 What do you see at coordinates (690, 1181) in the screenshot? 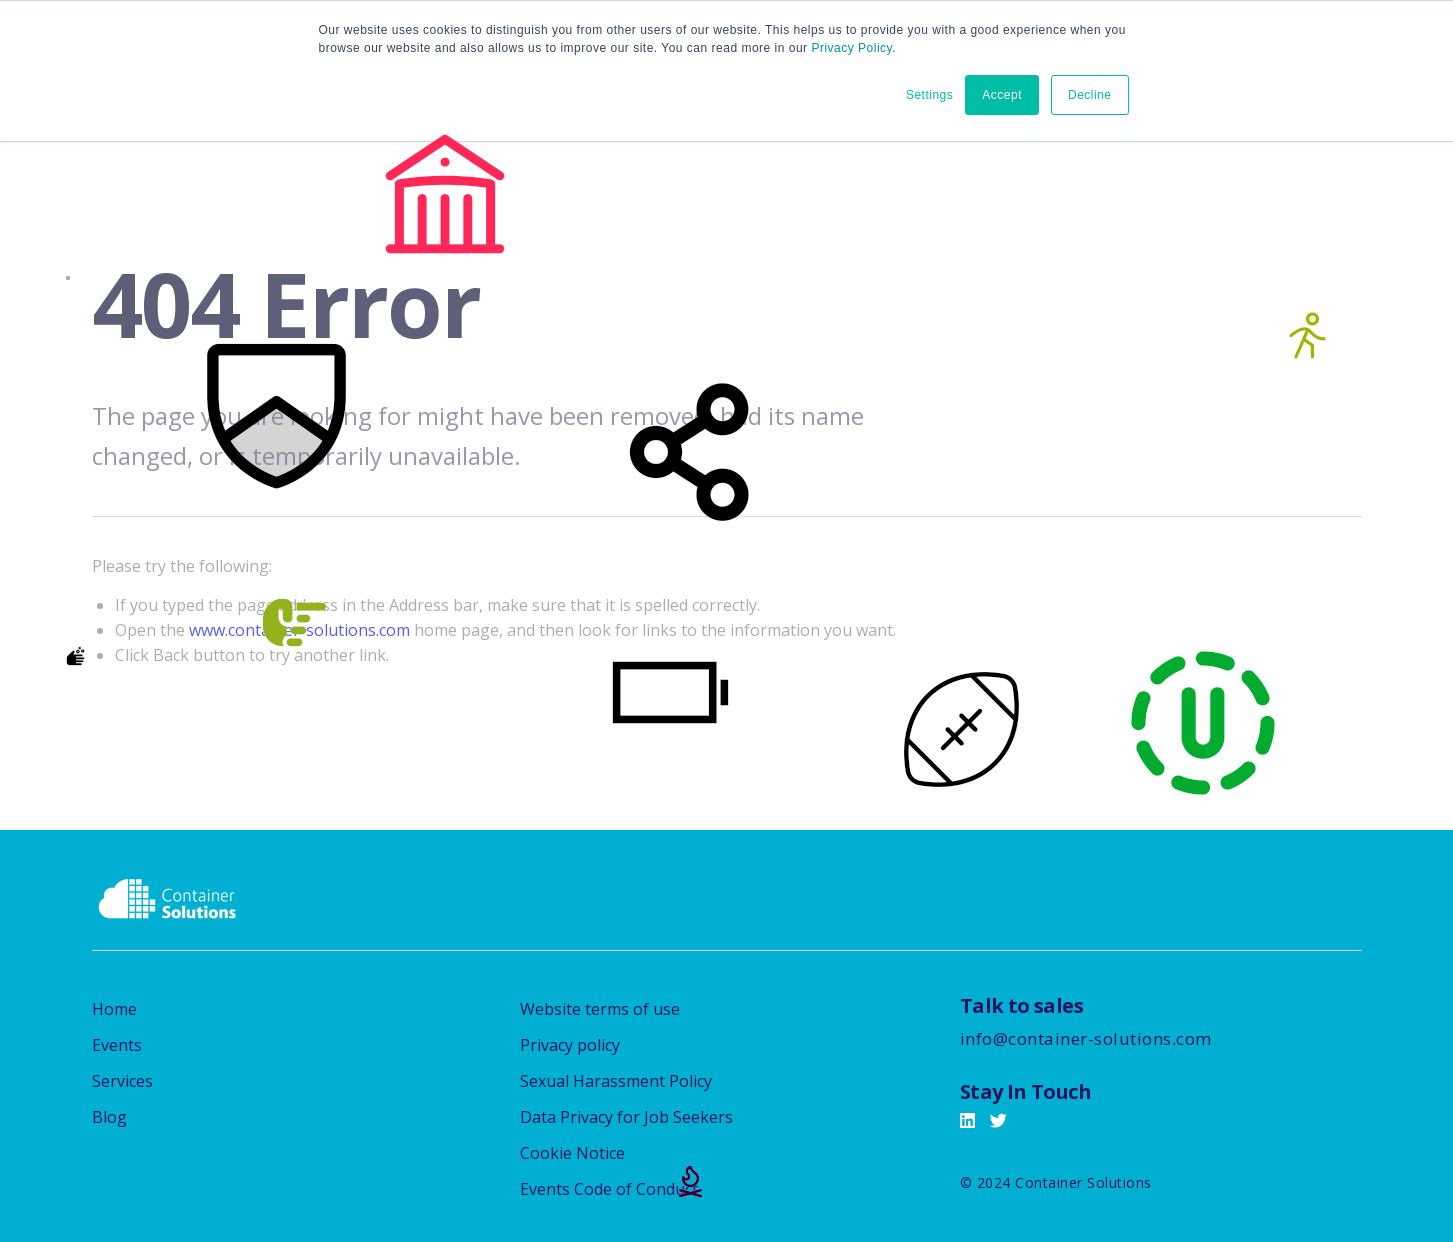
I see `start a campfire or outdoor activity mode` at bounding box center [690, 1181].